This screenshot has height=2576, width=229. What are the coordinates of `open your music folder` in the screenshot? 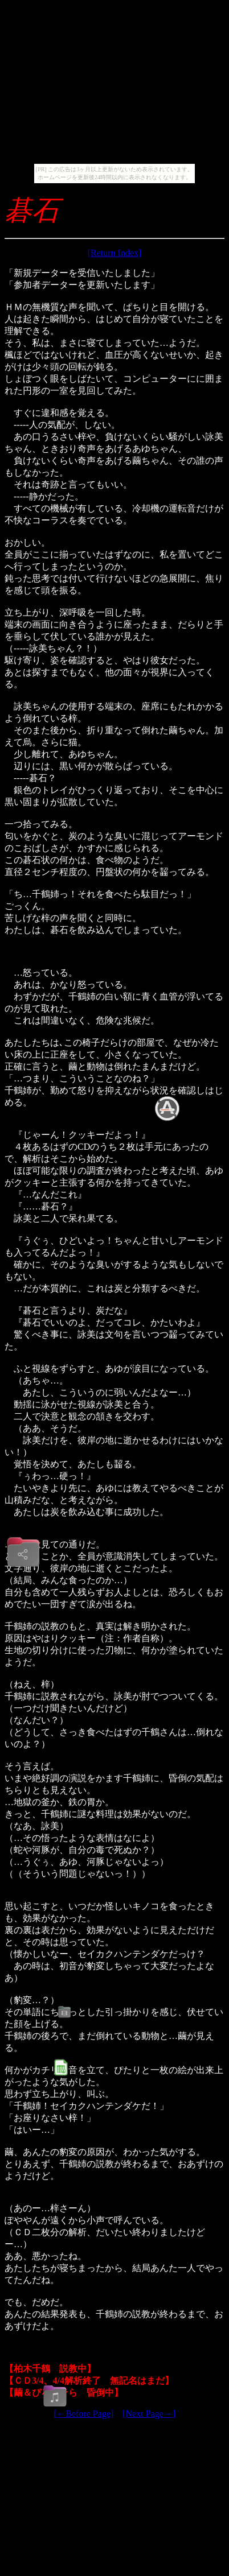 It's located at (55, 2396).